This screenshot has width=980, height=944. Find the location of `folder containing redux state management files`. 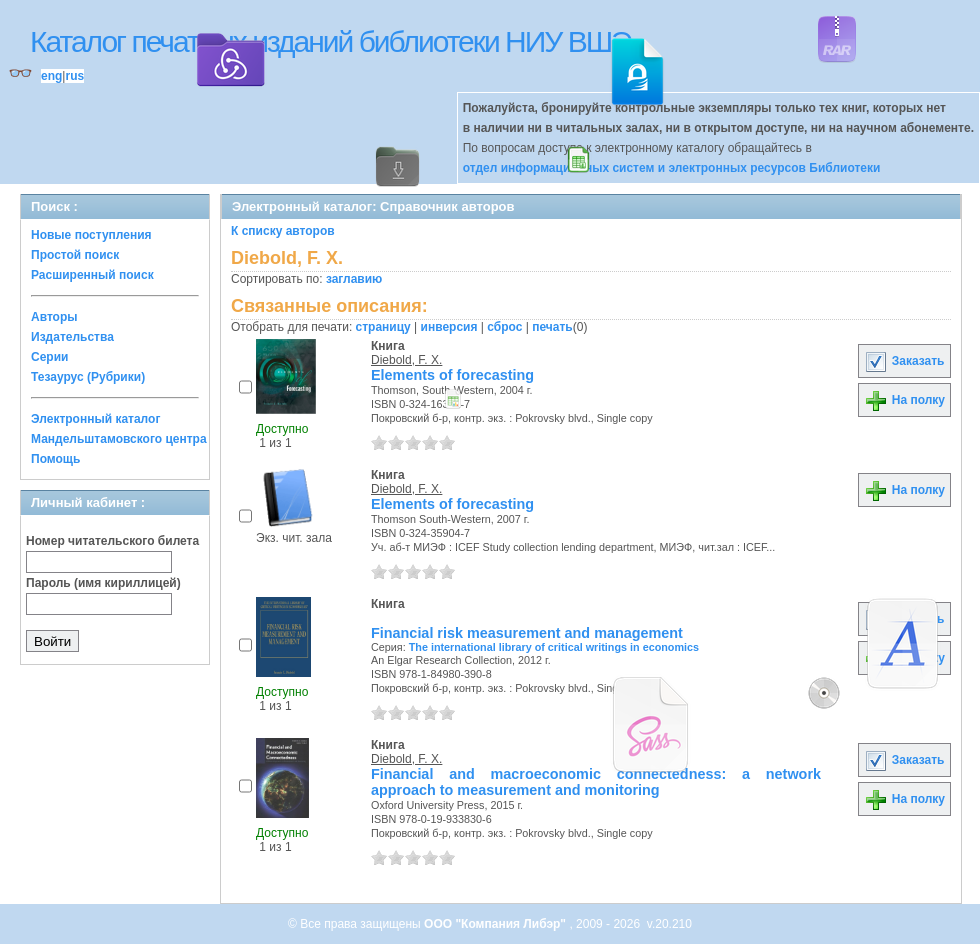

folder containing redux state management files is located at coordinates (230, 61).